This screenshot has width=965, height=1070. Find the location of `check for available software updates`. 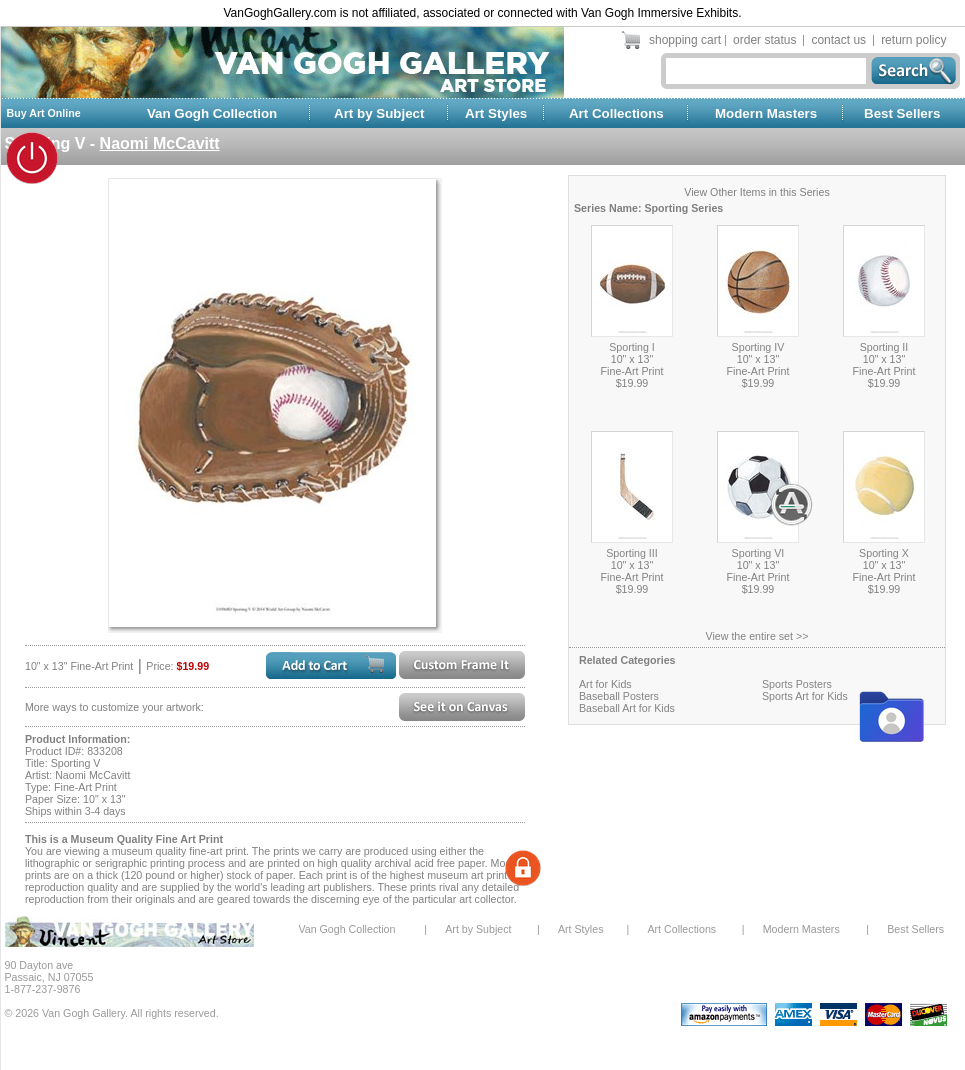

check for available software updates is located at coordinates (791, 504).